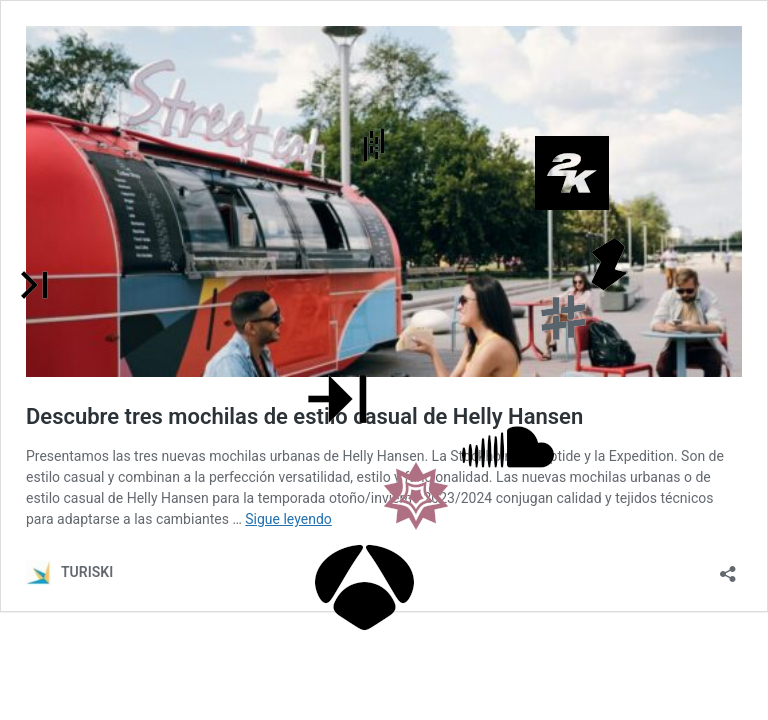  I want to click on open SoundCloud app, so click(508, 447).